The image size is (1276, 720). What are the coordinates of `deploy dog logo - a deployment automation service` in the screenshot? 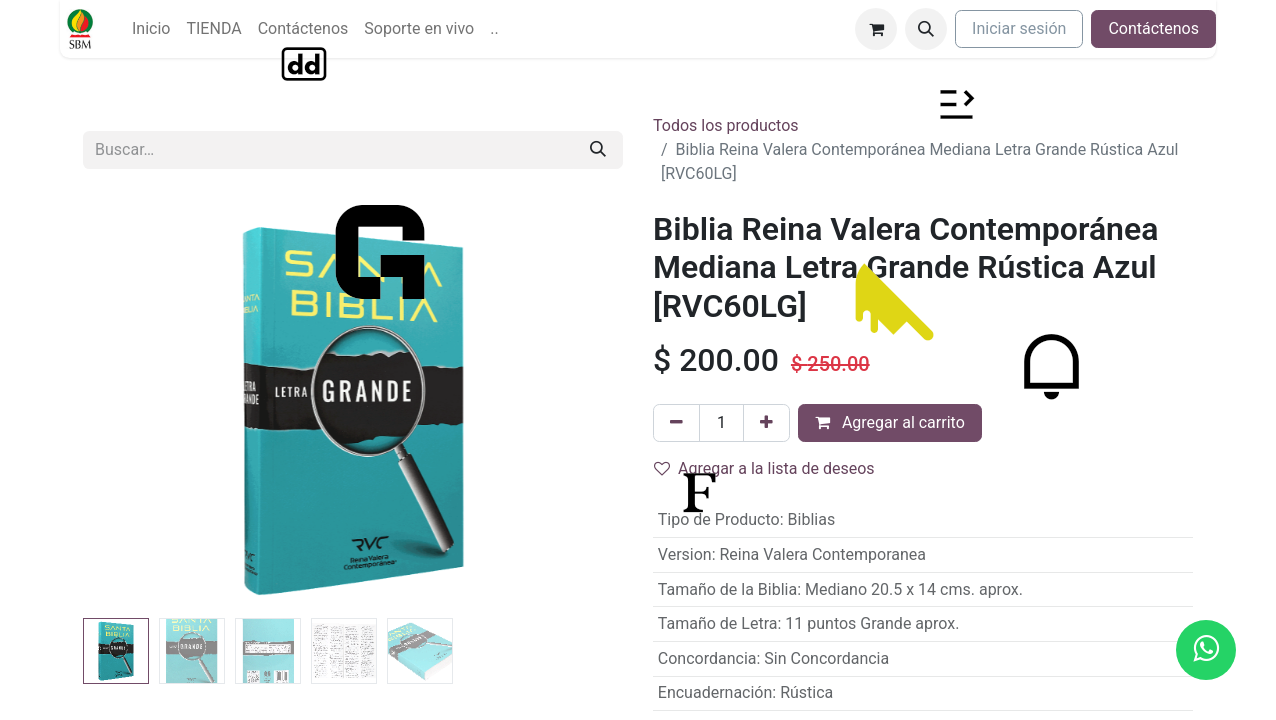 It's located at (304, 64).